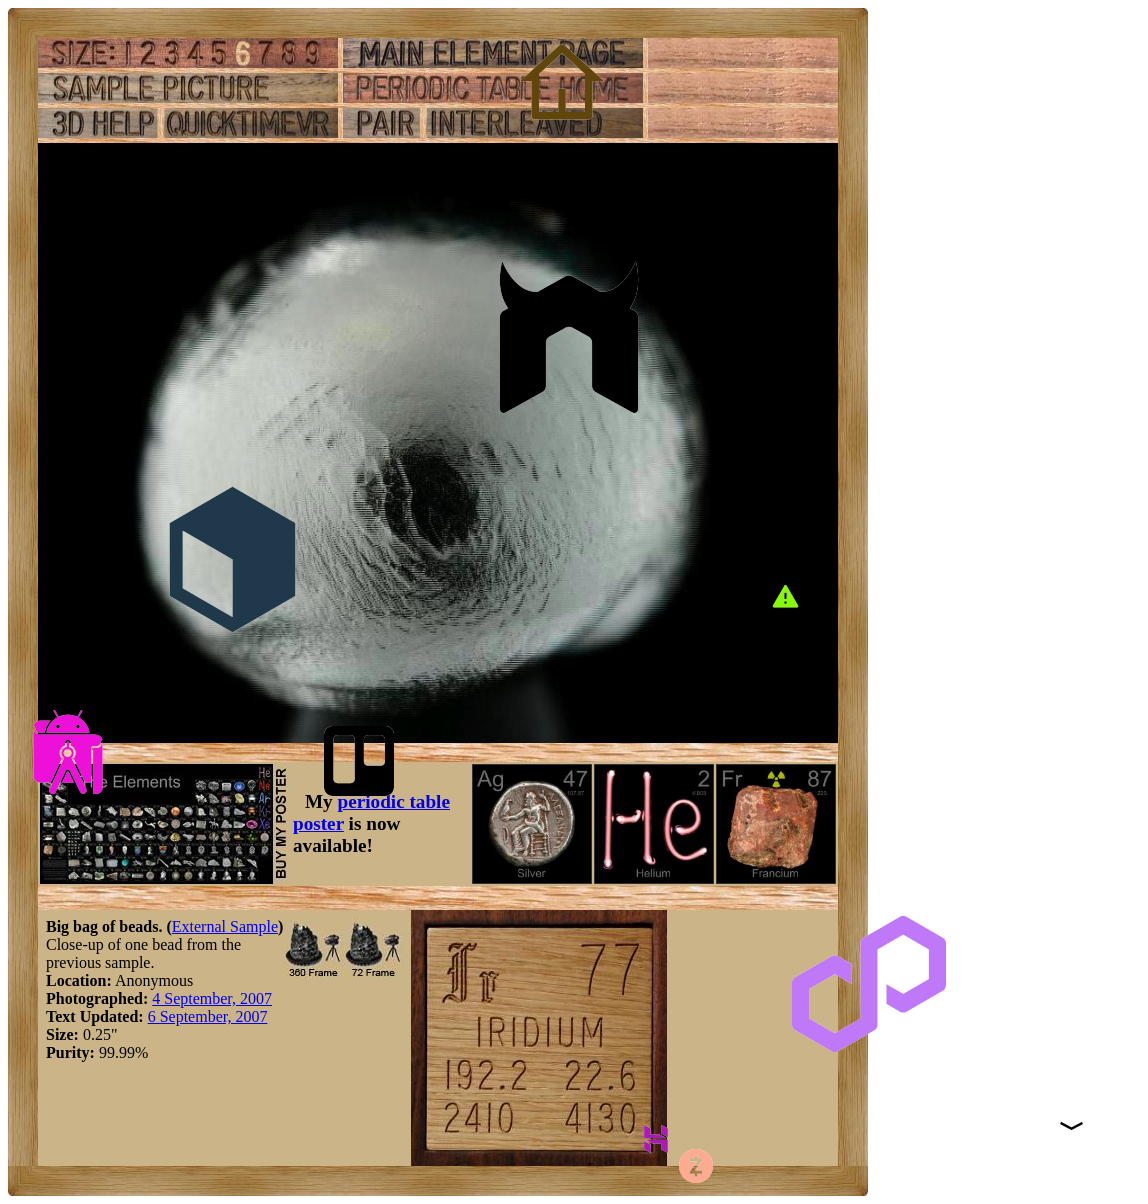 The width and height of the screenshot is (1148, 1204). Describe the element at coordinates (869, 984) in the screenshot. I see `polygon blockchain network logo` at that location.